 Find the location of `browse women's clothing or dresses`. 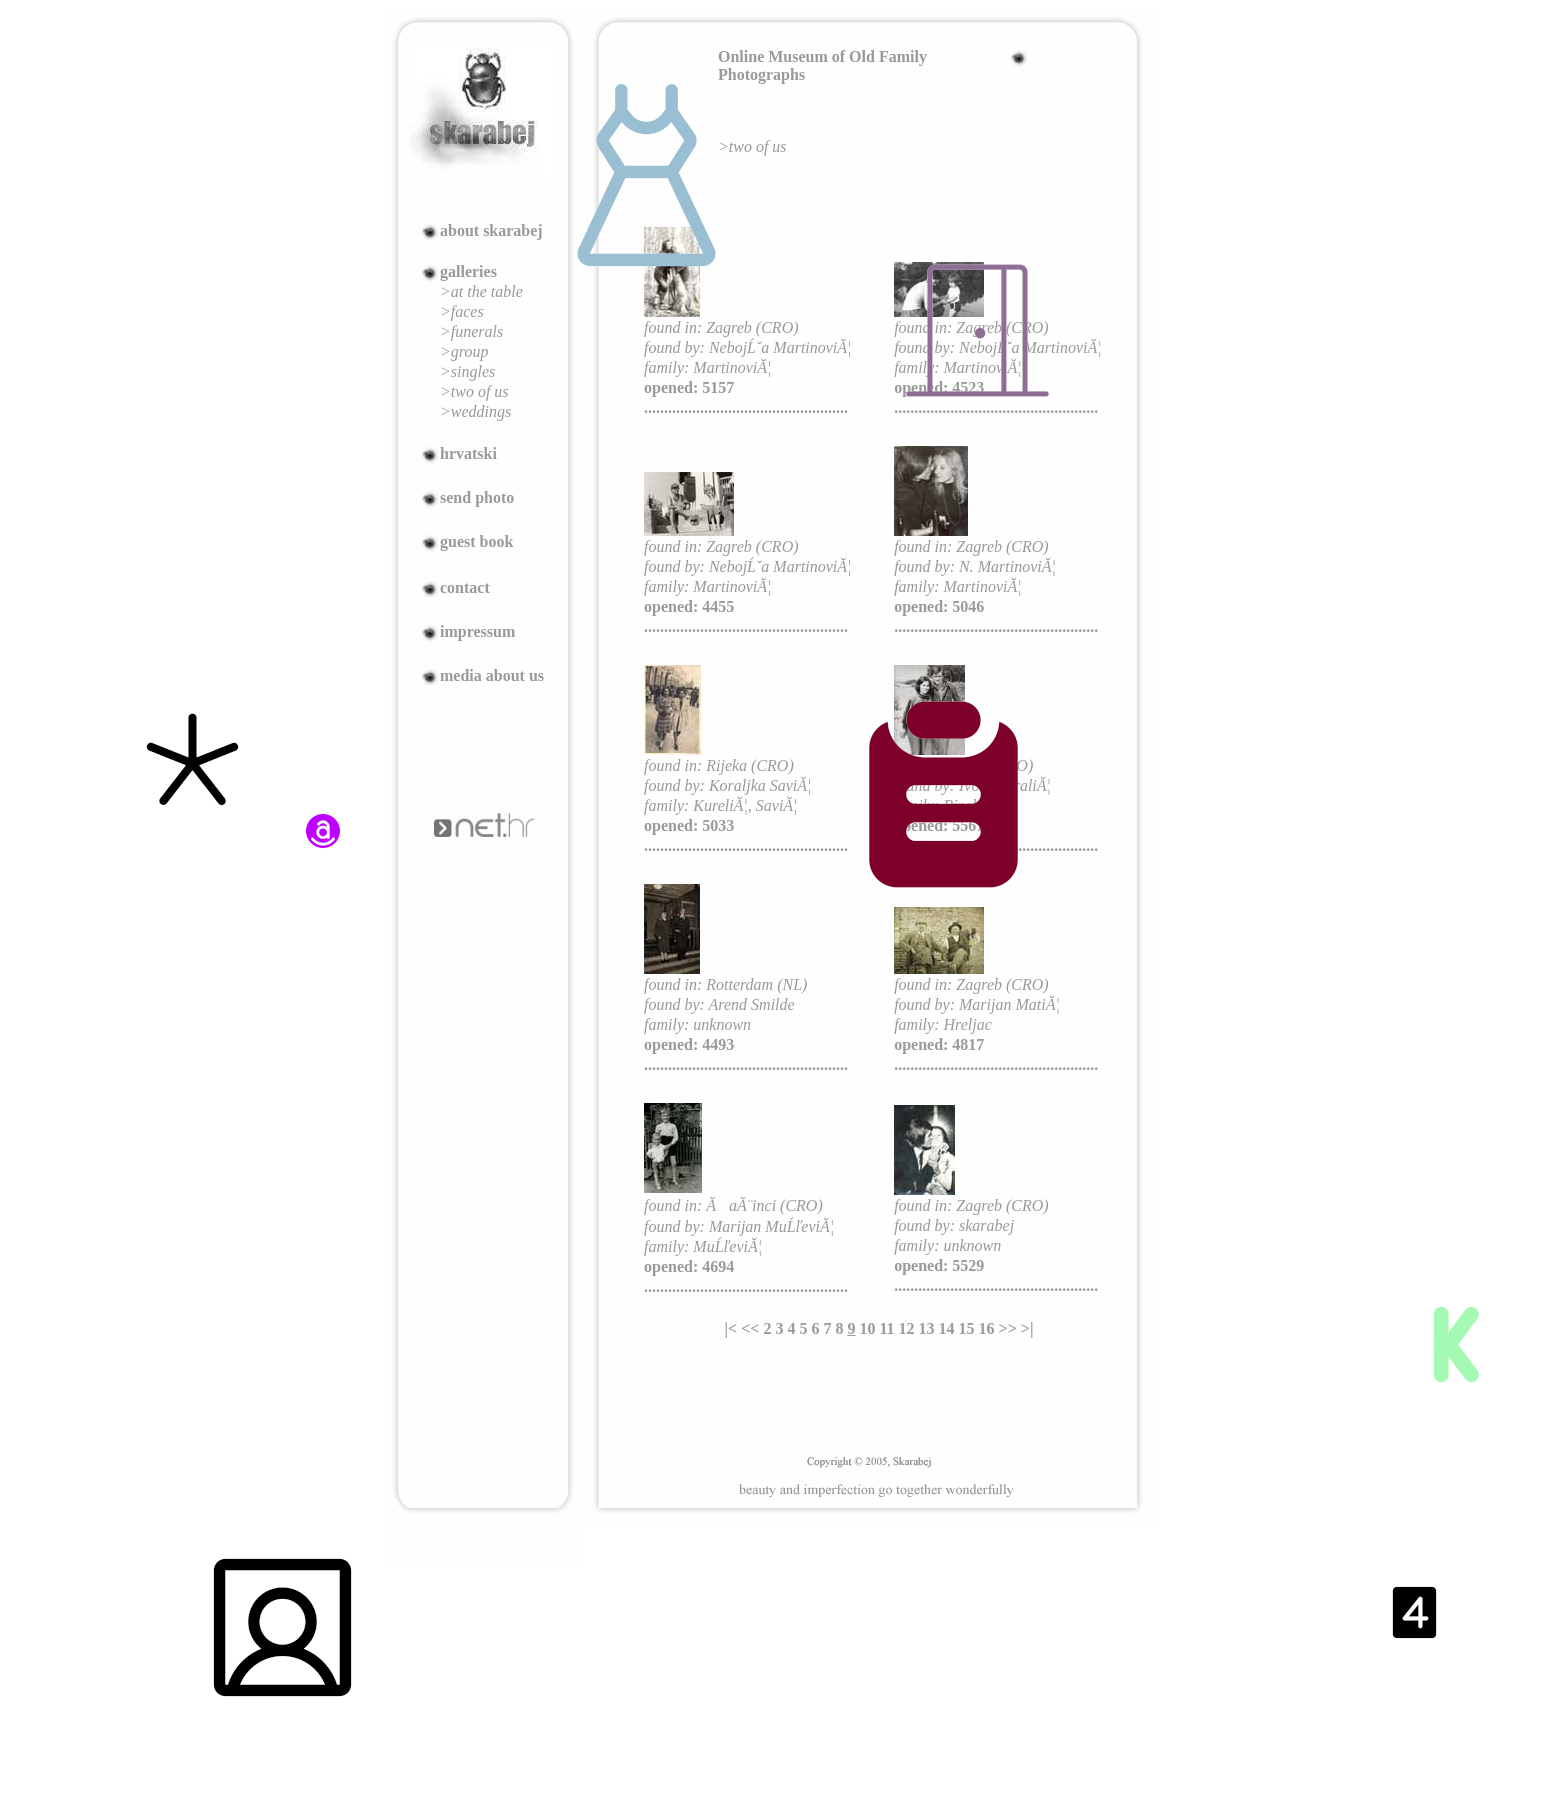

browse women's clothing or dresses is located at coordinates (646, 184).